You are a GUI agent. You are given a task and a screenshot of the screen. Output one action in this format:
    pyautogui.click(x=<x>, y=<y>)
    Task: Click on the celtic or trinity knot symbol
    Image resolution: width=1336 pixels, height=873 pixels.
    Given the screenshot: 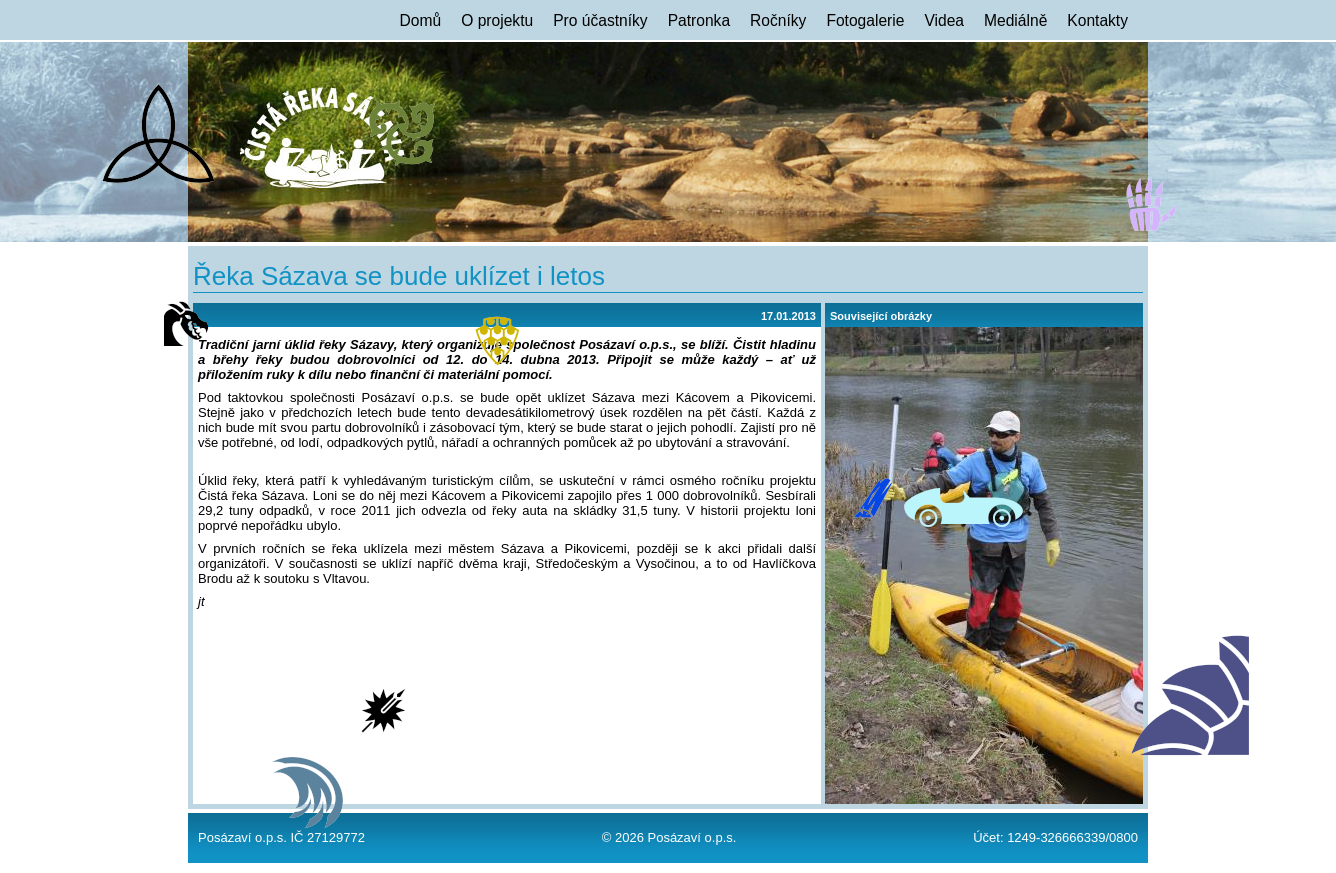 What is the action you would take?
    pyautogui.click(x=158, y=133)
    